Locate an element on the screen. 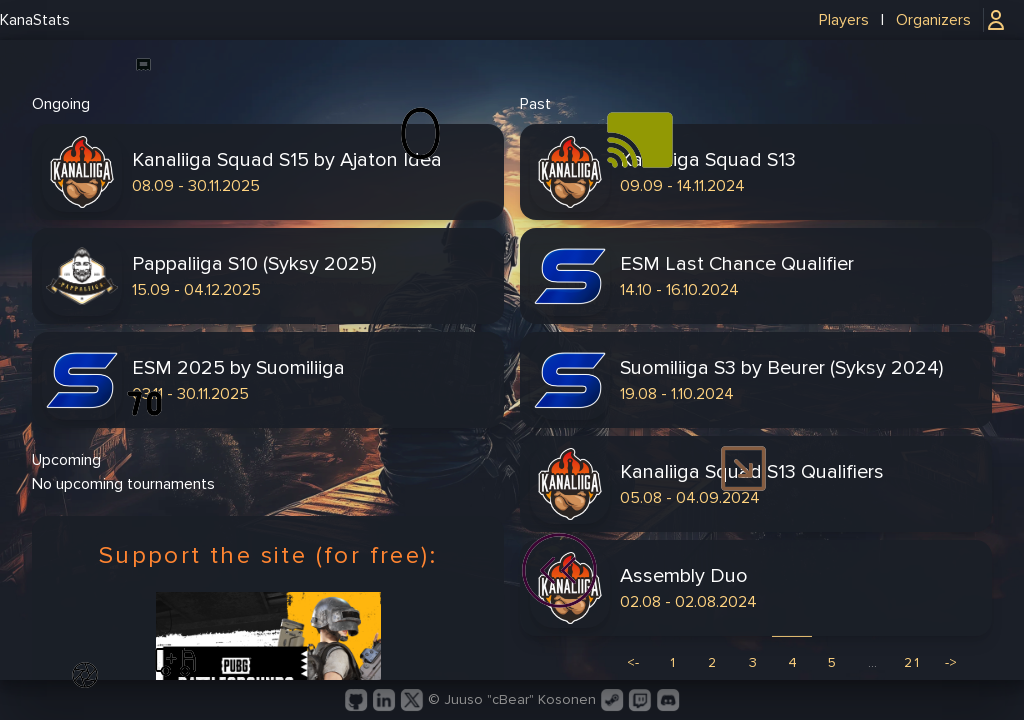  cast your screen to another device is located at coordinates (640, 140).